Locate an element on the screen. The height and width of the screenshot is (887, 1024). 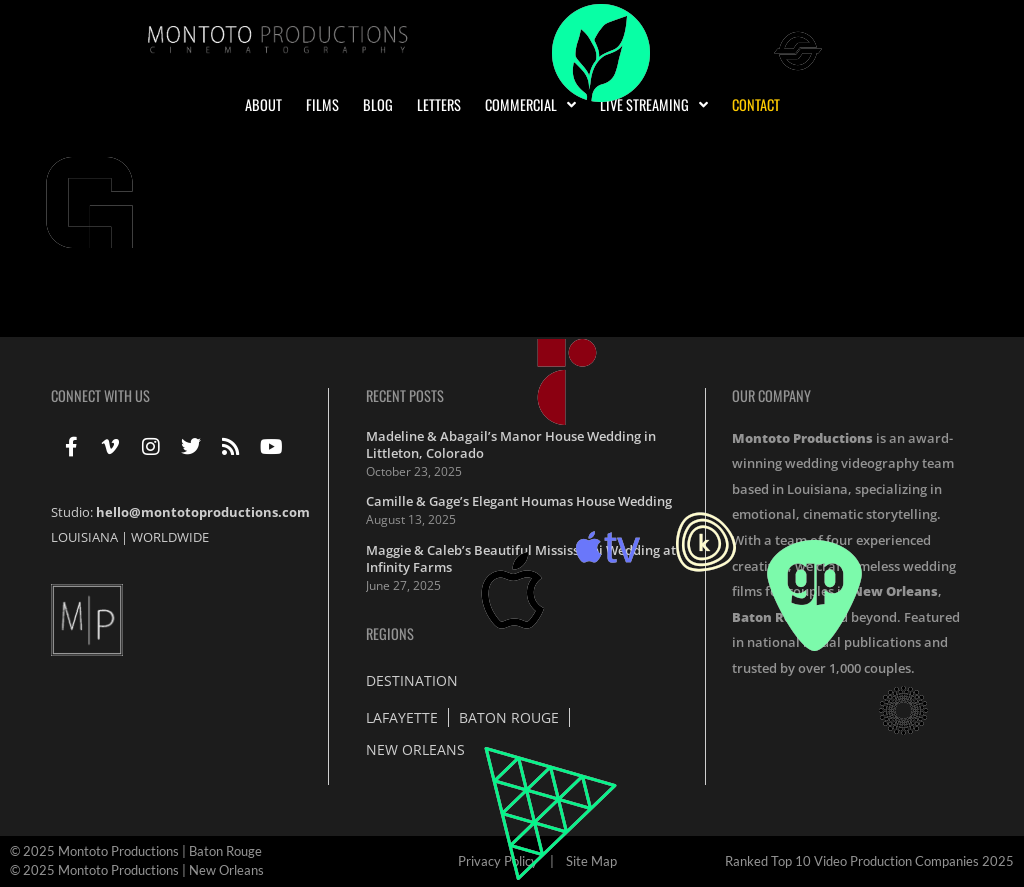
open the Apple TV app is located at coordinates (608, 547).